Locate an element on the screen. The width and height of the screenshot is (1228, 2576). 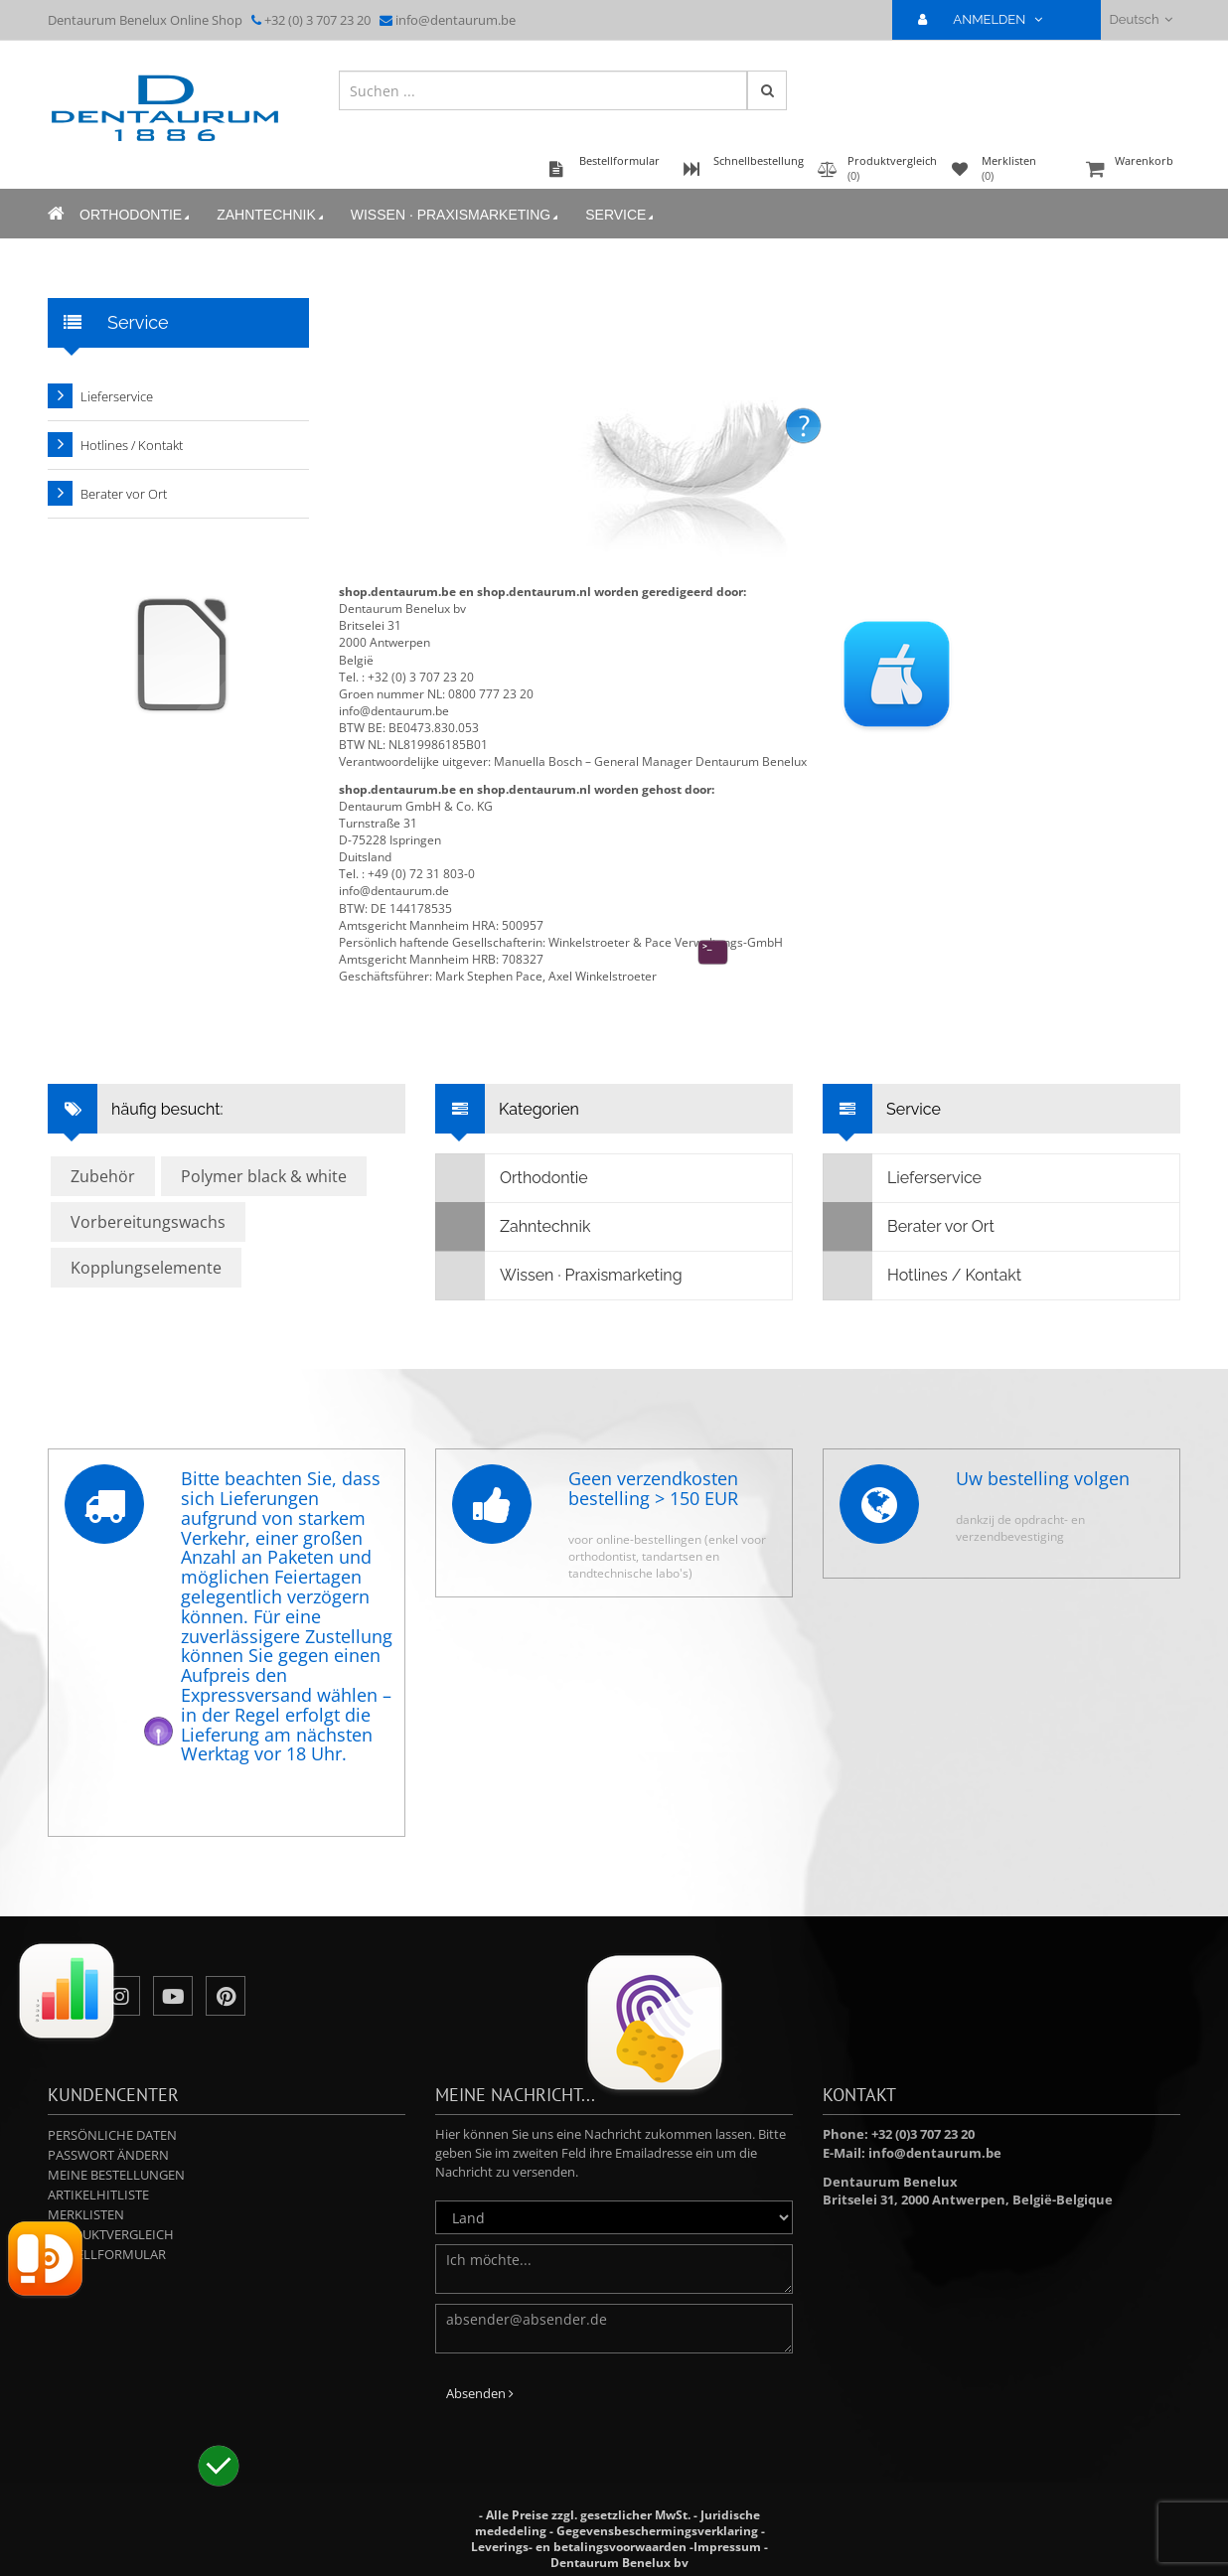
access help documentation and support is located at coordinates (803, 425).